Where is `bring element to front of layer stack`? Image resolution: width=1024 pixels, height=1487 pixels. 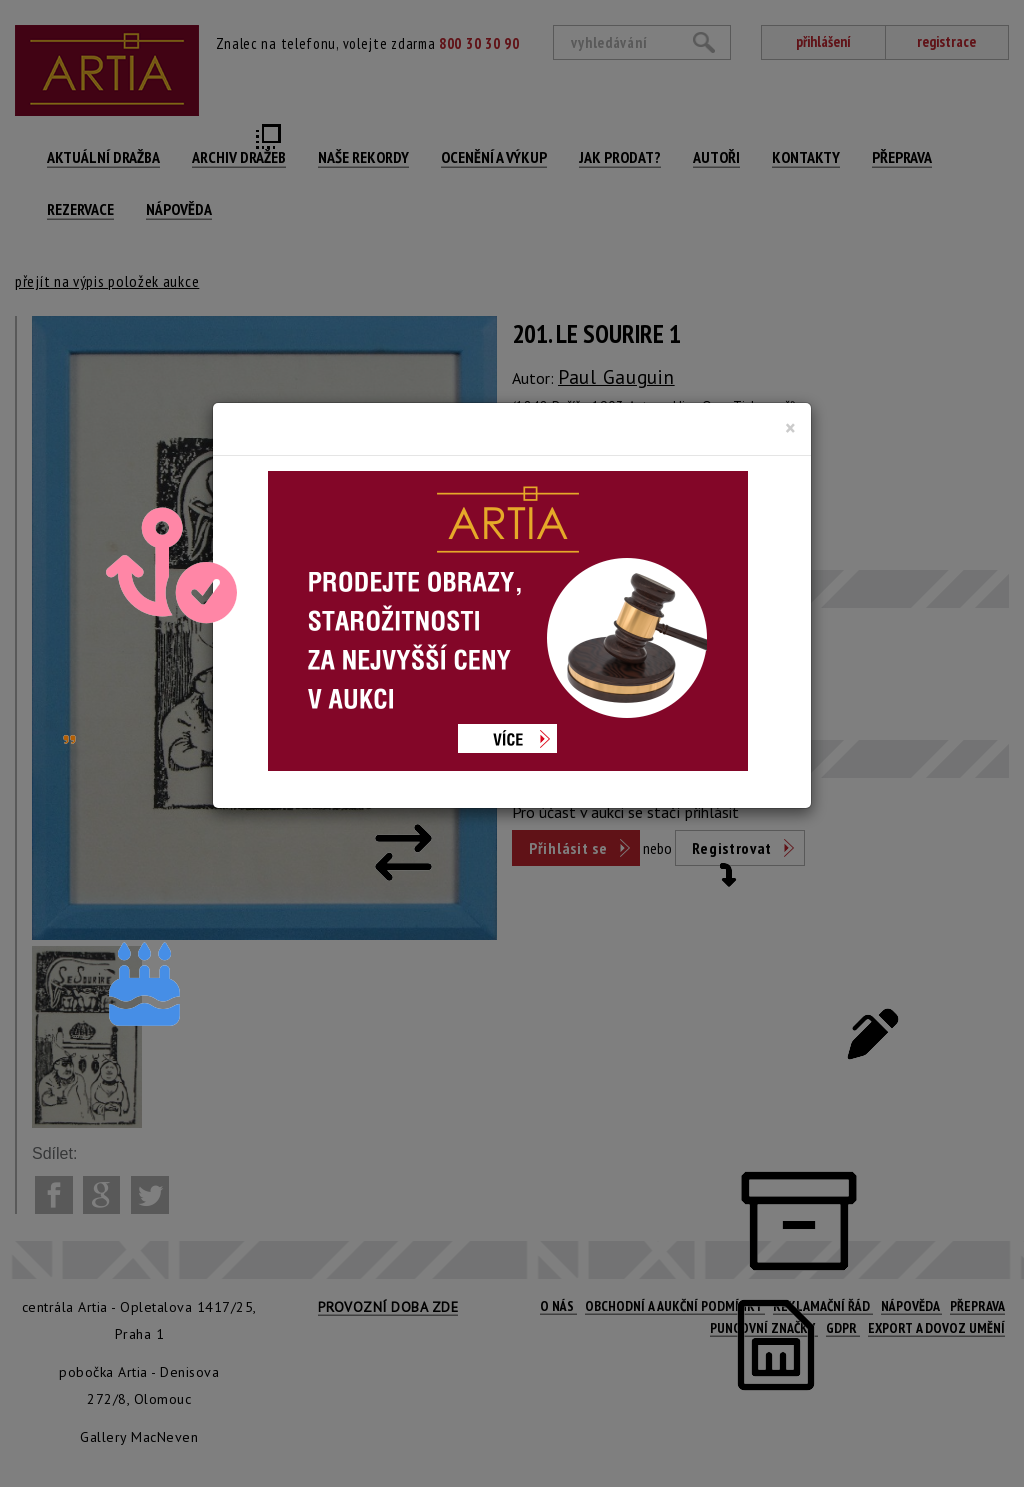 bring element to front of layer stack is located at coordinates (268, 136).